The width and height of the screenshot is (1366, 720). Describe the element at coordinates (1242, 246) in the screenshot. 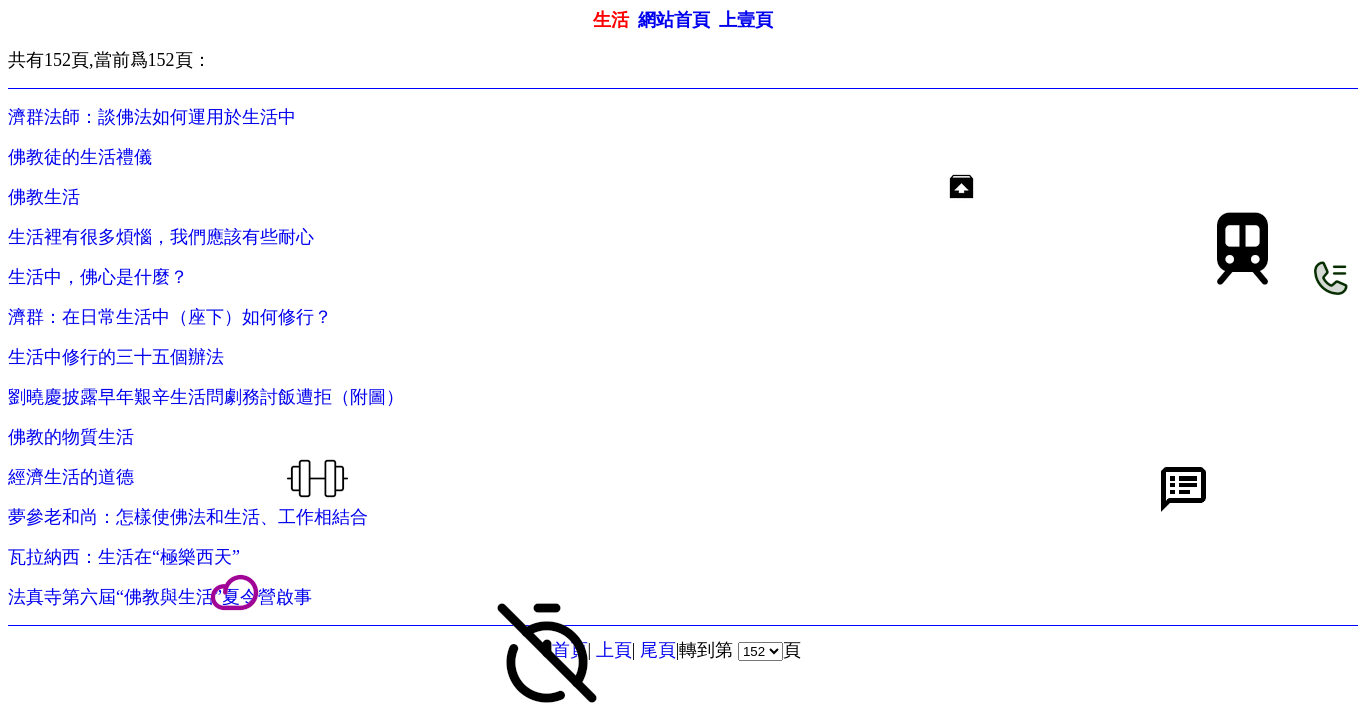

I see `access subway or metro transit information` at that location.